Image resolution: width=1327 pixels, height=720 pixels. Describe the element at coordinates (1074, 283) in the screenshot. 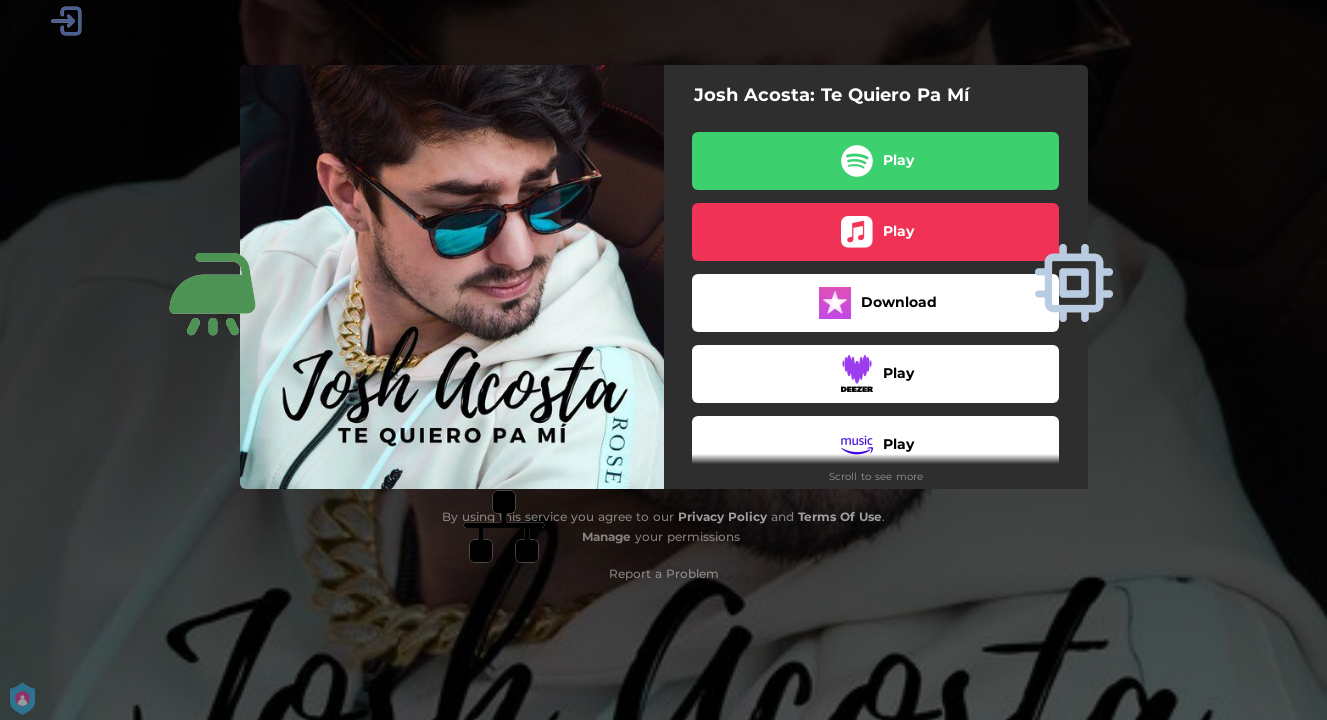

I see `view system or hardware information` at that location.